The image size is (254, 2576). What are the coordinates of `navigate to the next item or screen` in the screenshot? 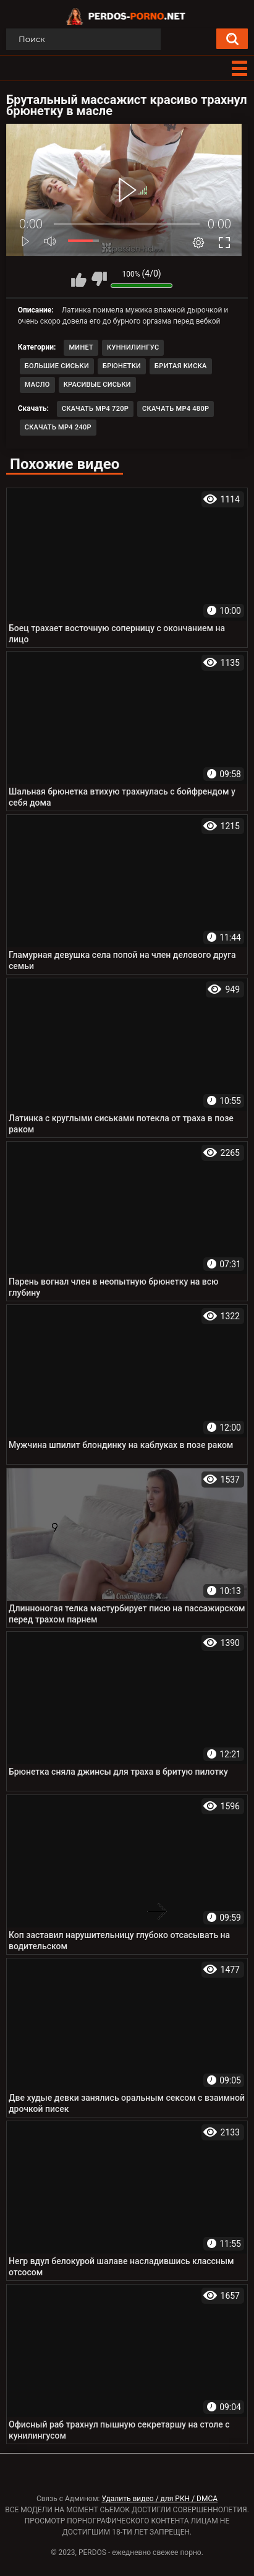 It's located at (157, 1911).